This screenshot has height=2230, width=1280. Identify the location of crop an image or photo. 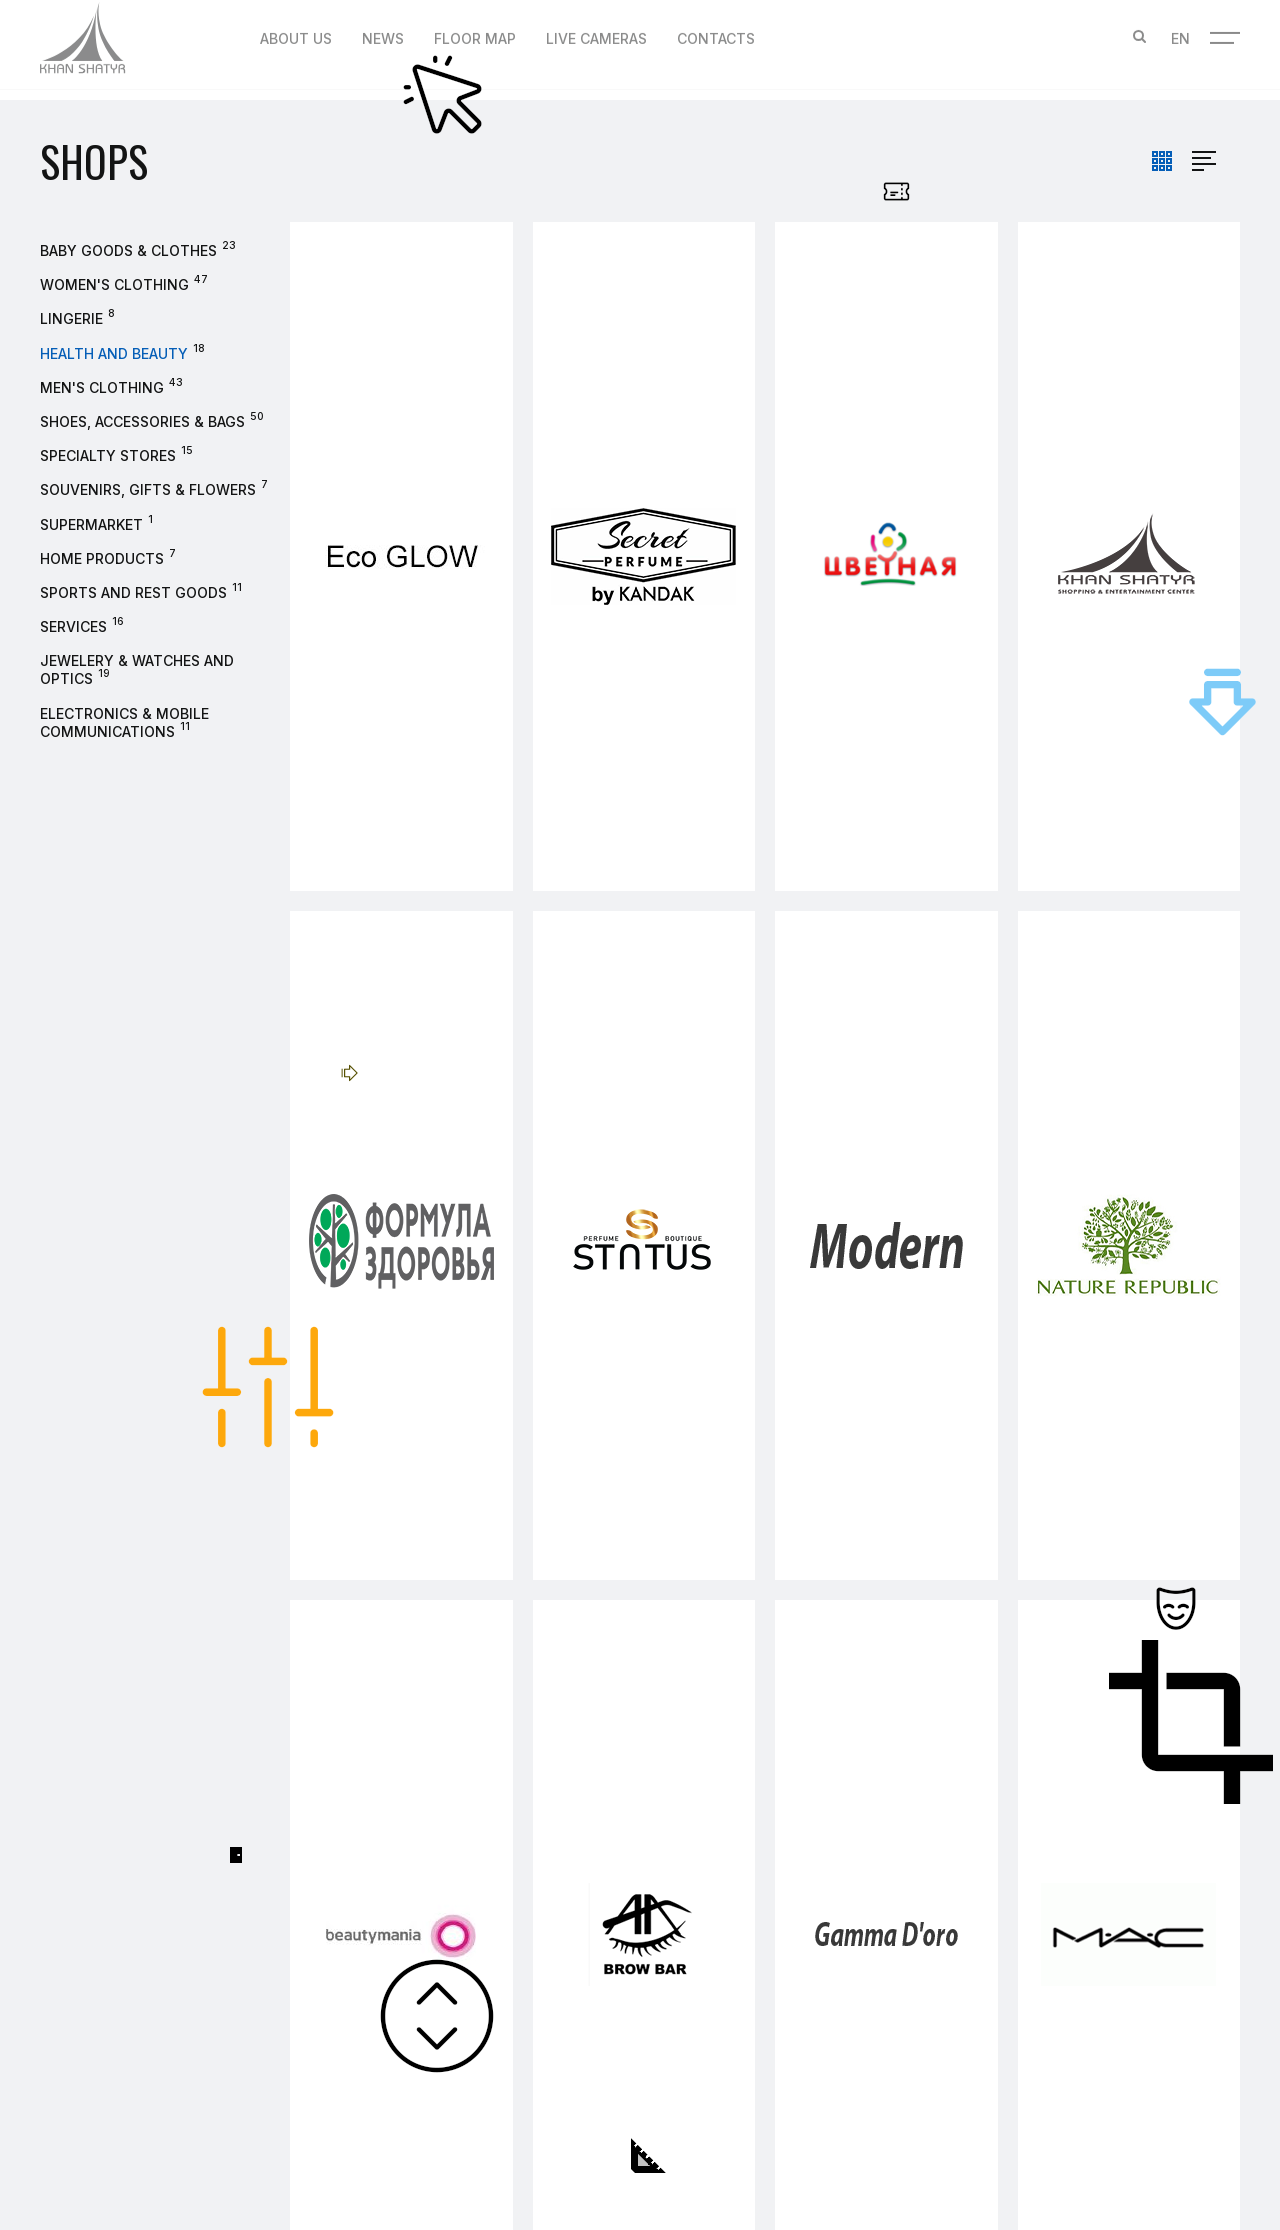
(1191, 1722).